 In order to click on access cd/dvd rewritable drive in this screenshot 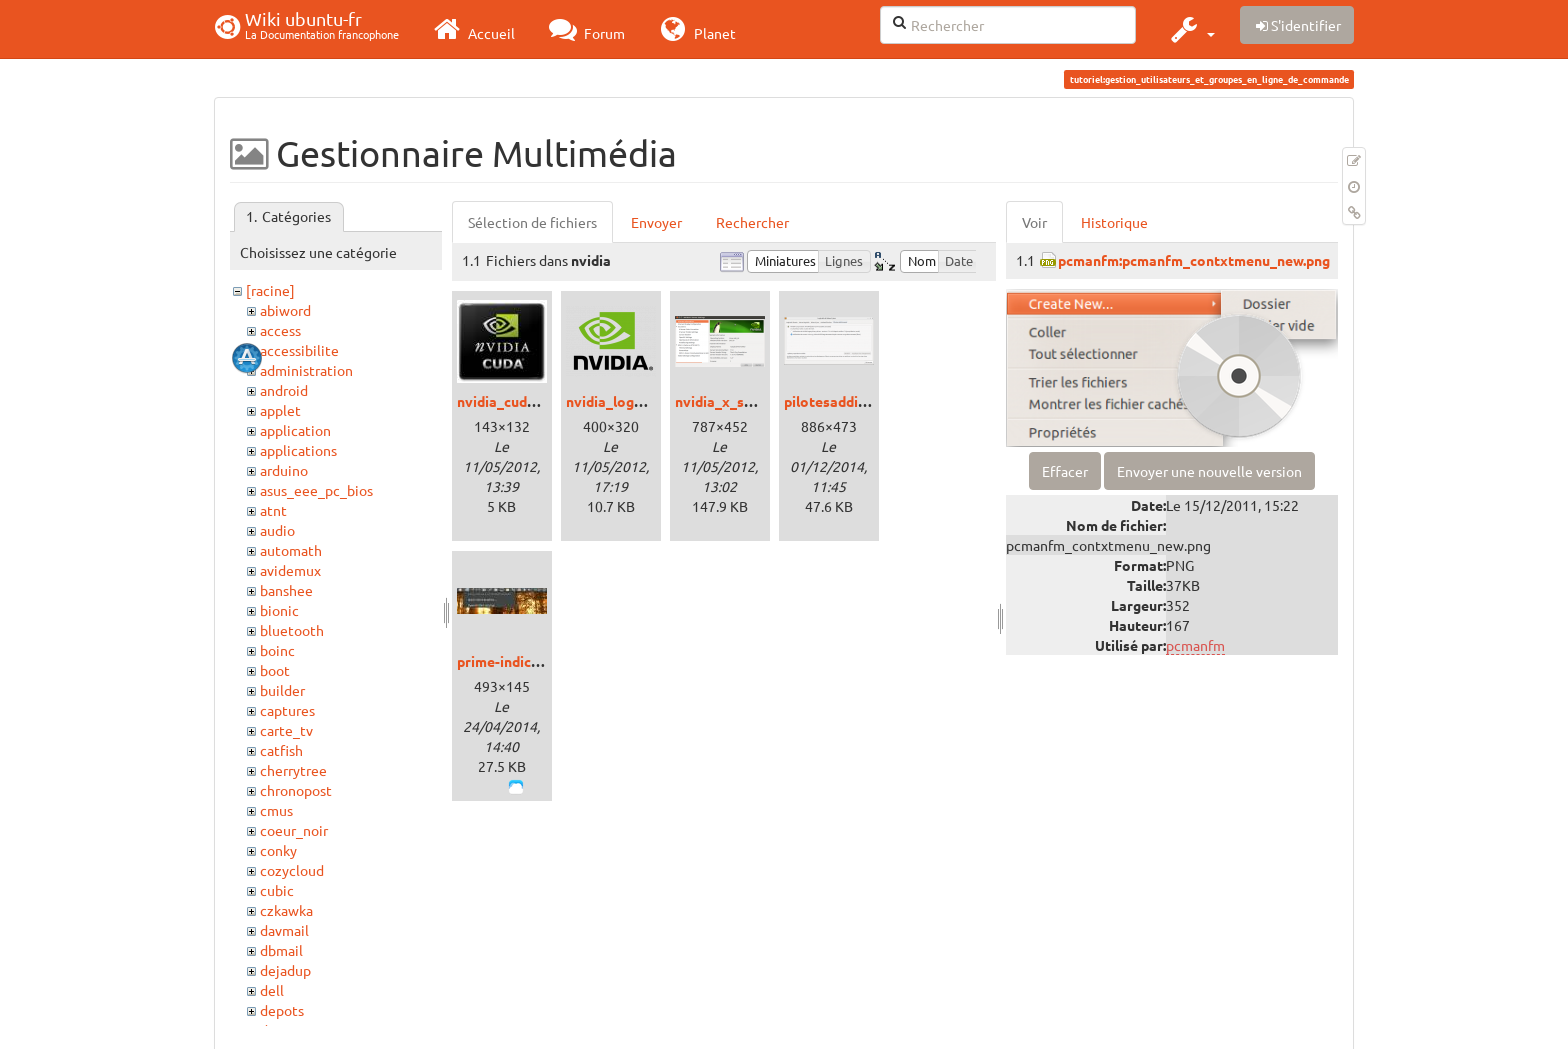, I will do `click(1239, 376)`.